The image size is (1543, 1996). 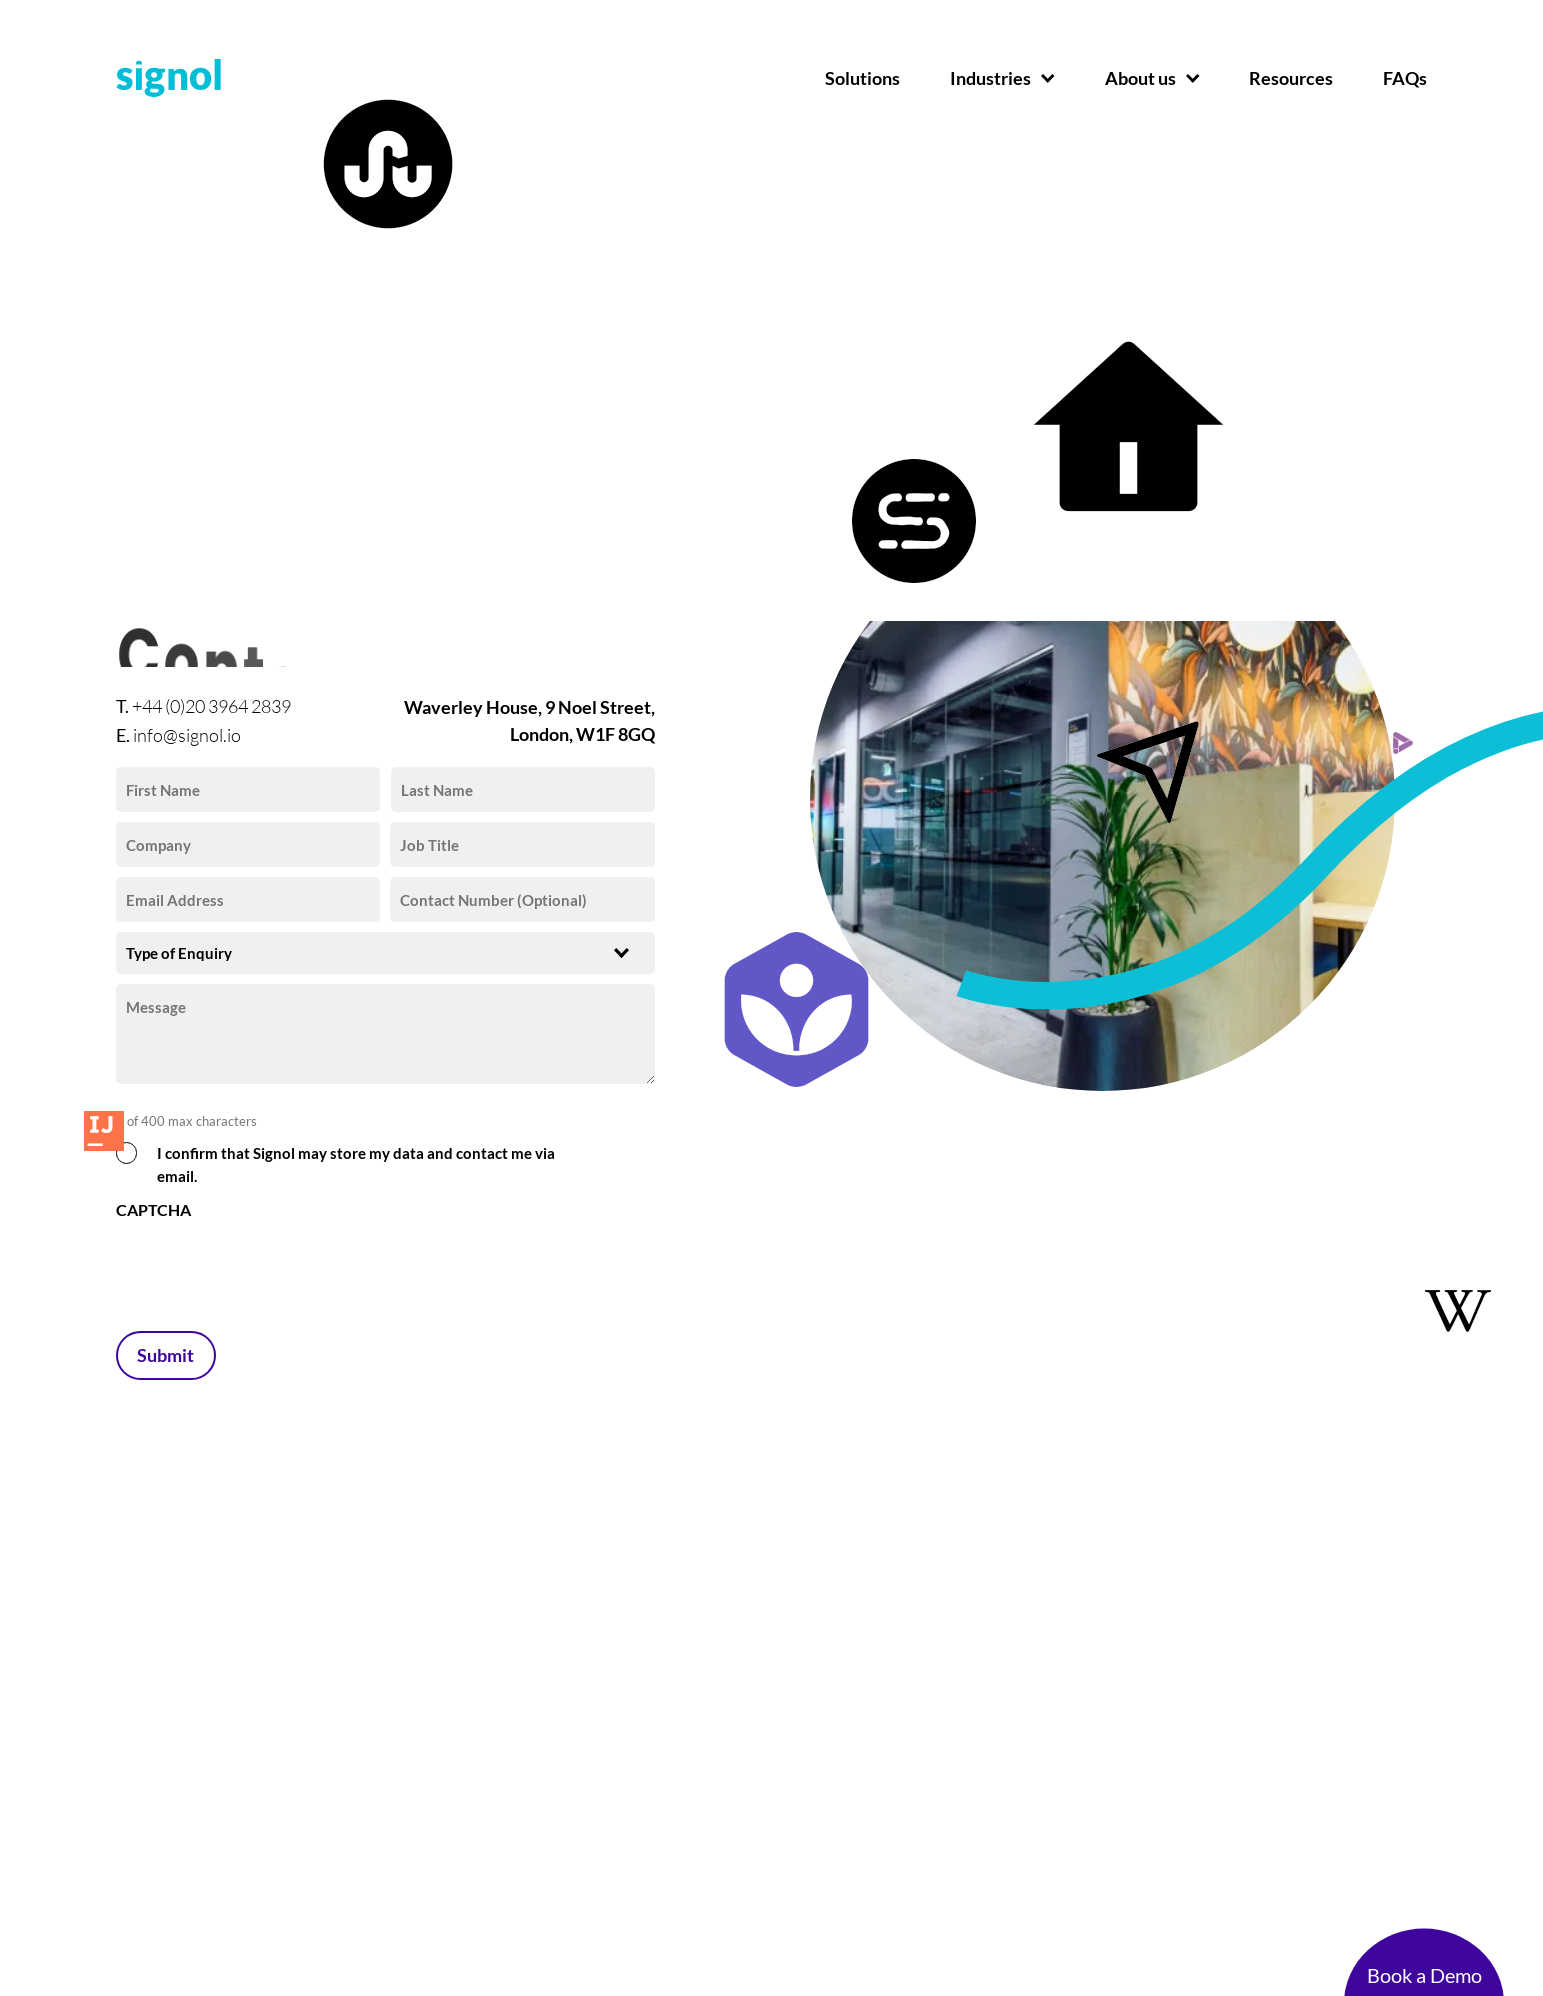 What do you see at coordinates (1128, 433) in the screenshot?
I see `navigate to home screen` at bounding box center [1128, 433].